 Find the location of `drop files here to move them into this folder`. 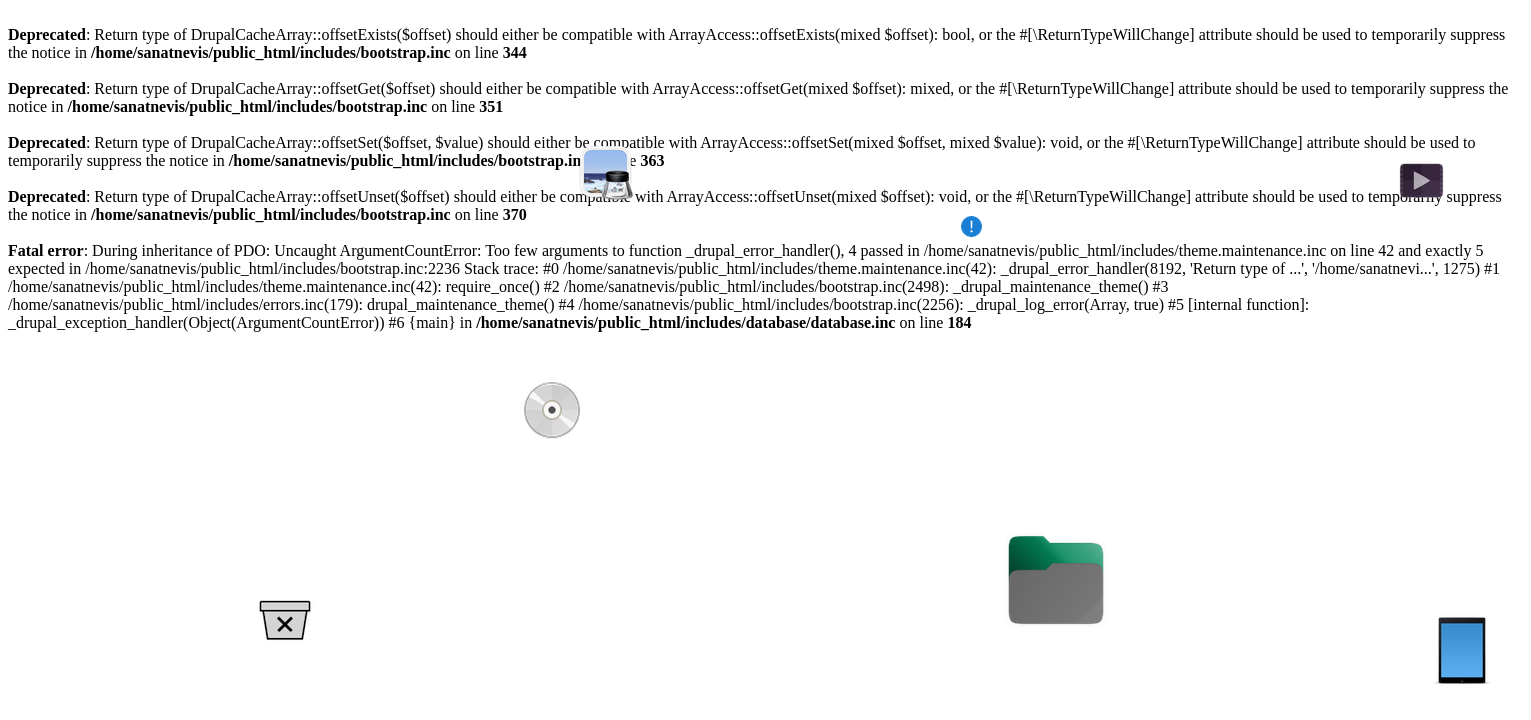

drop files here to move them into this folder is located at coordinates (1056, 580).